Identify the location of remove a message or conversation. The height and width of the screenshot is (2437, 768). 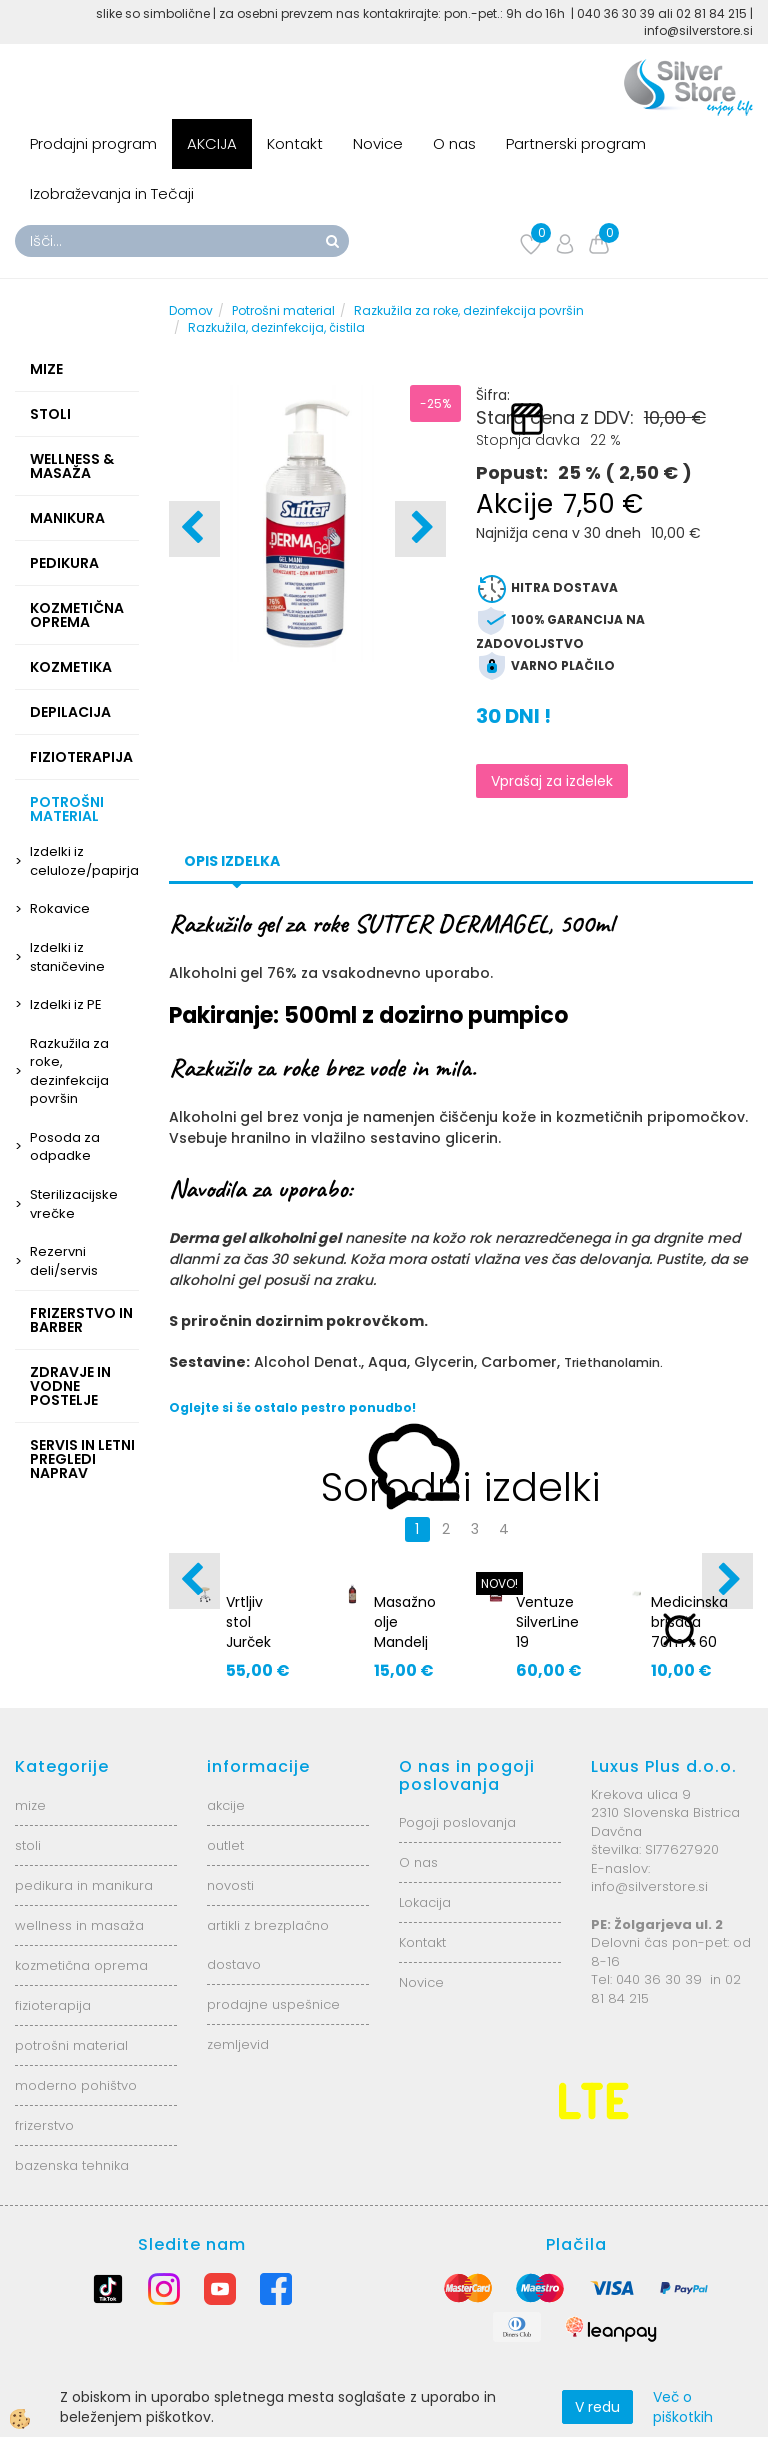
(412, 1466).